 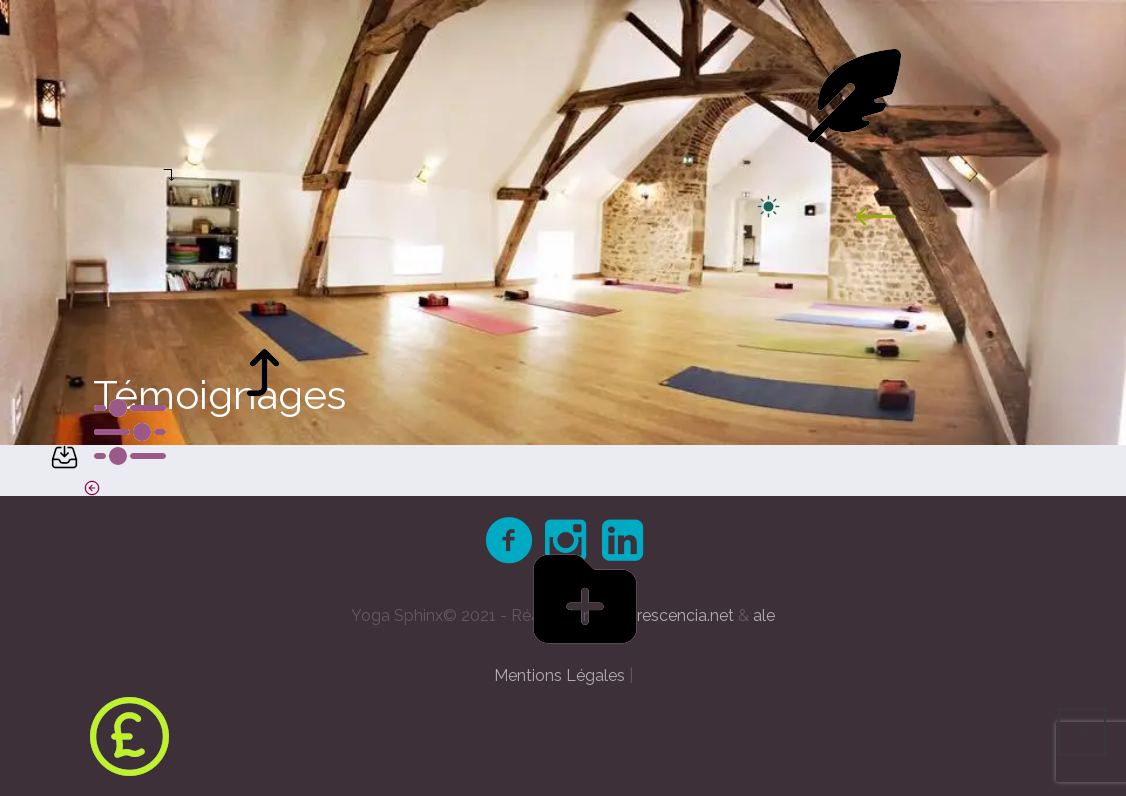 I want to click on view balance in british pounds, so click(x=129, y=736).